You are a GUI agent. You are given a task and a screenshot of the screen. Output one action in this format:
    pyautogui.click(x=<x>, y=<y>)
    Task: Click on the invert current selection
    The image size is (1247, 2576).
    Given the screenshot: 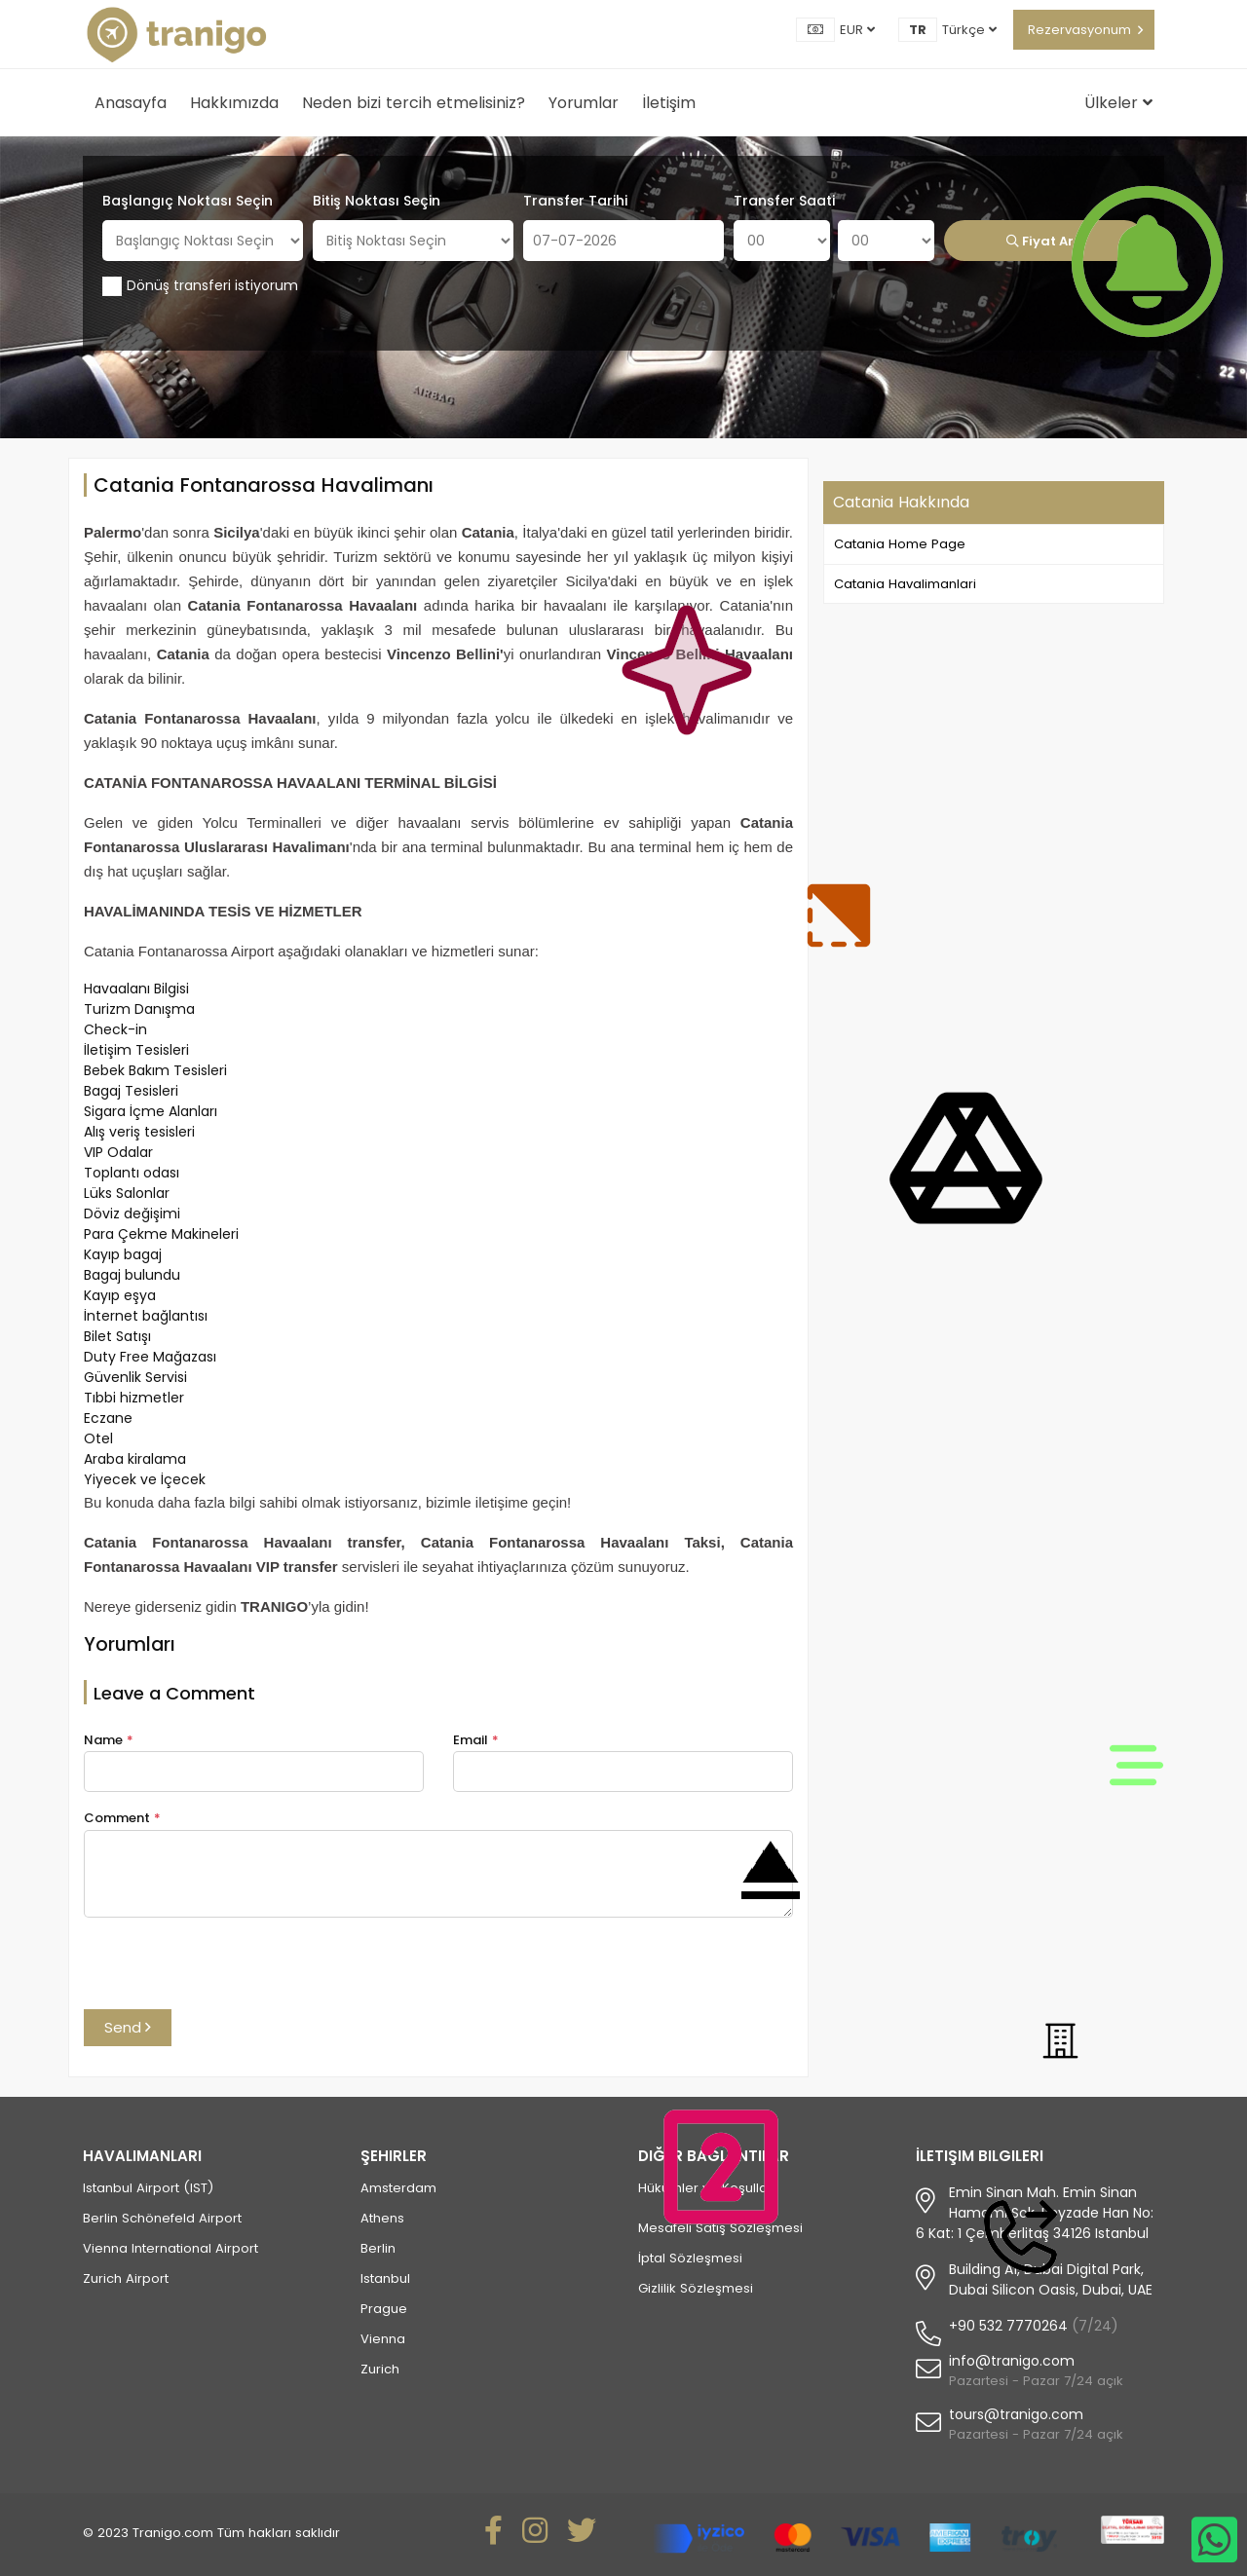 What is the action you would take?
    pyautogui.click(x=839, y=915)
    